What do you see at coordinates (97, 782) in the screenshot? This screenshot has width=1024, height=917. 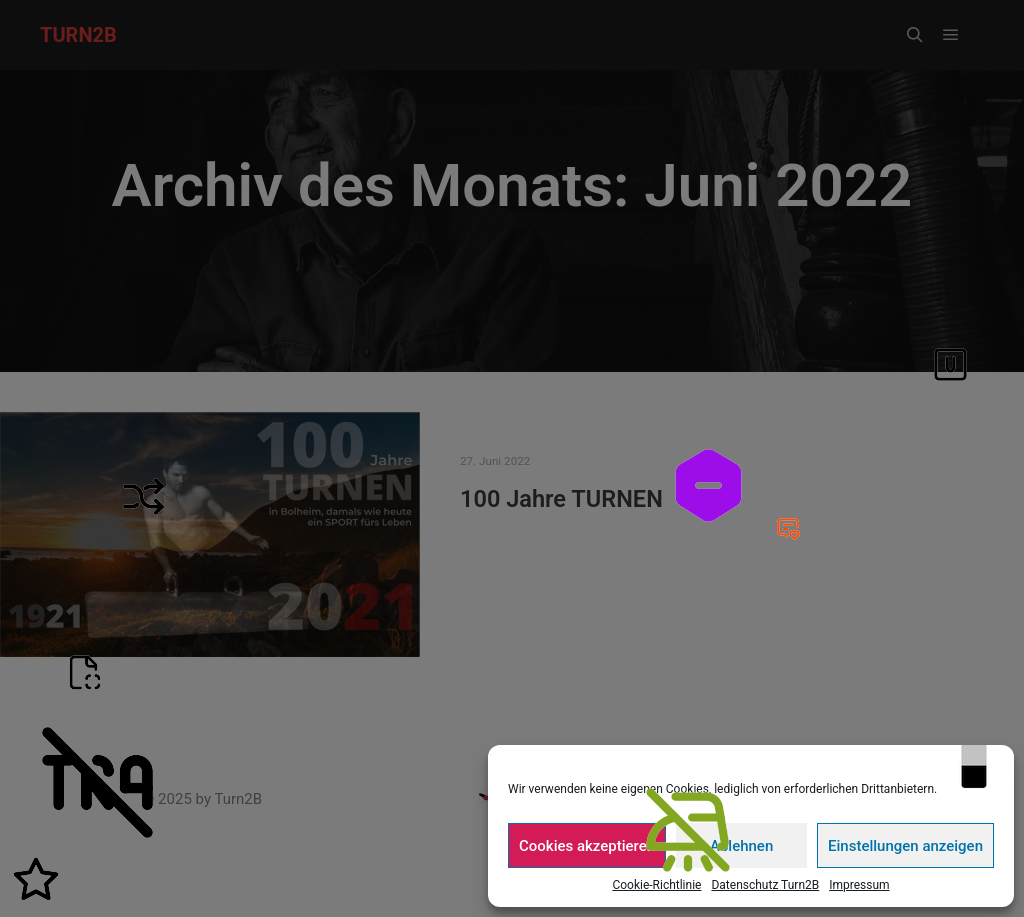 I see `disable HTTP trace requests` at bounding box center [97, 782].